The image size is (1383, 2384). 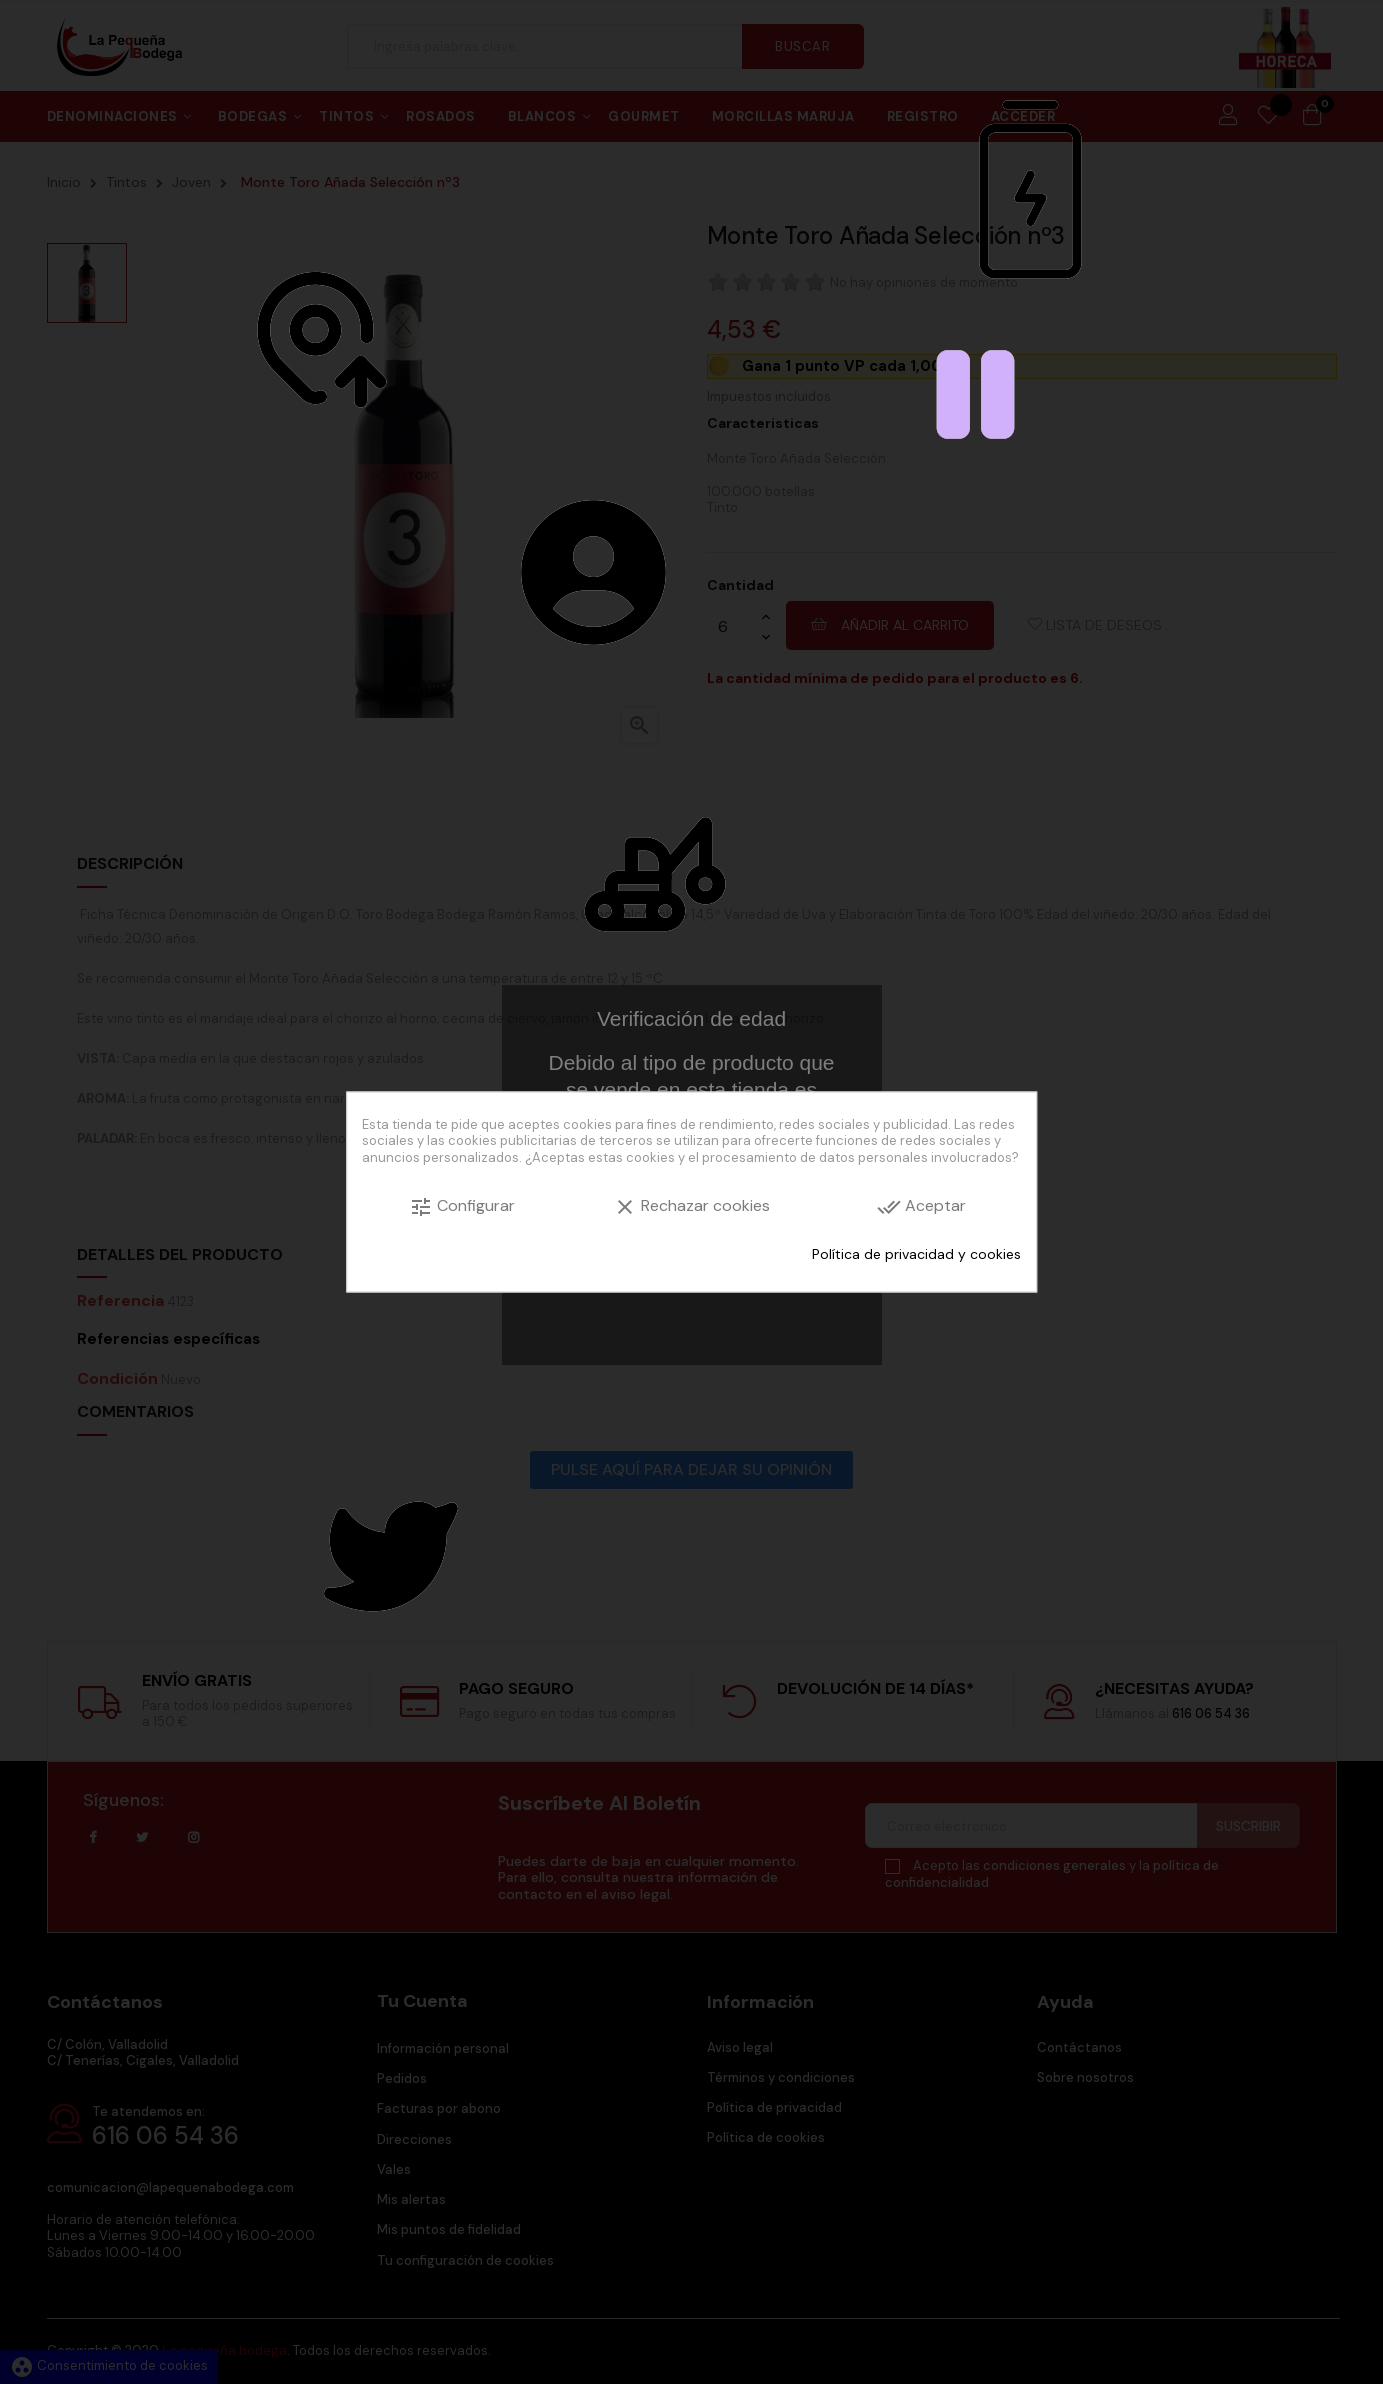 What do you see at coordinates (391, 1557) in the screenshot?
I see `share to twitter` at bounding box center [391, 1557].